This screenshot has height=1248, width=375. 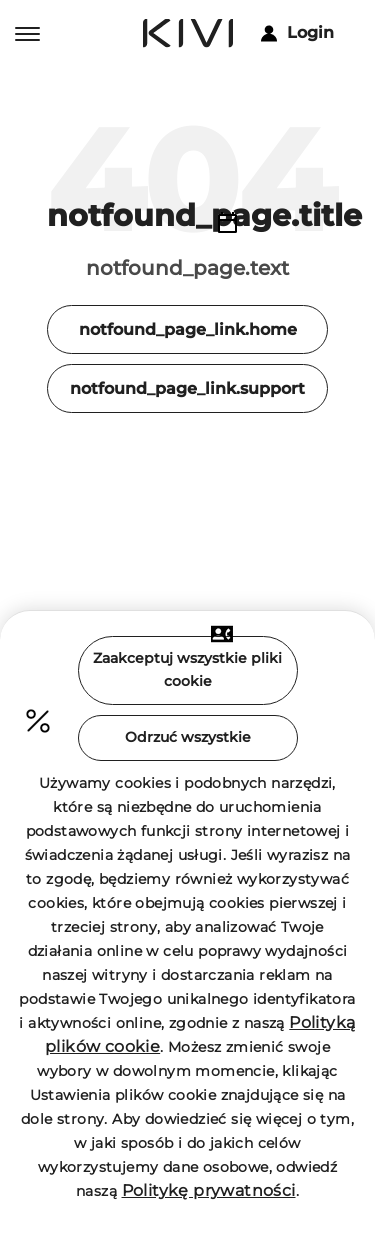 What do you see at coordinates (38, 721) in the screenshot?
I see `apply or view a discount` at bounding box center [38, 721].